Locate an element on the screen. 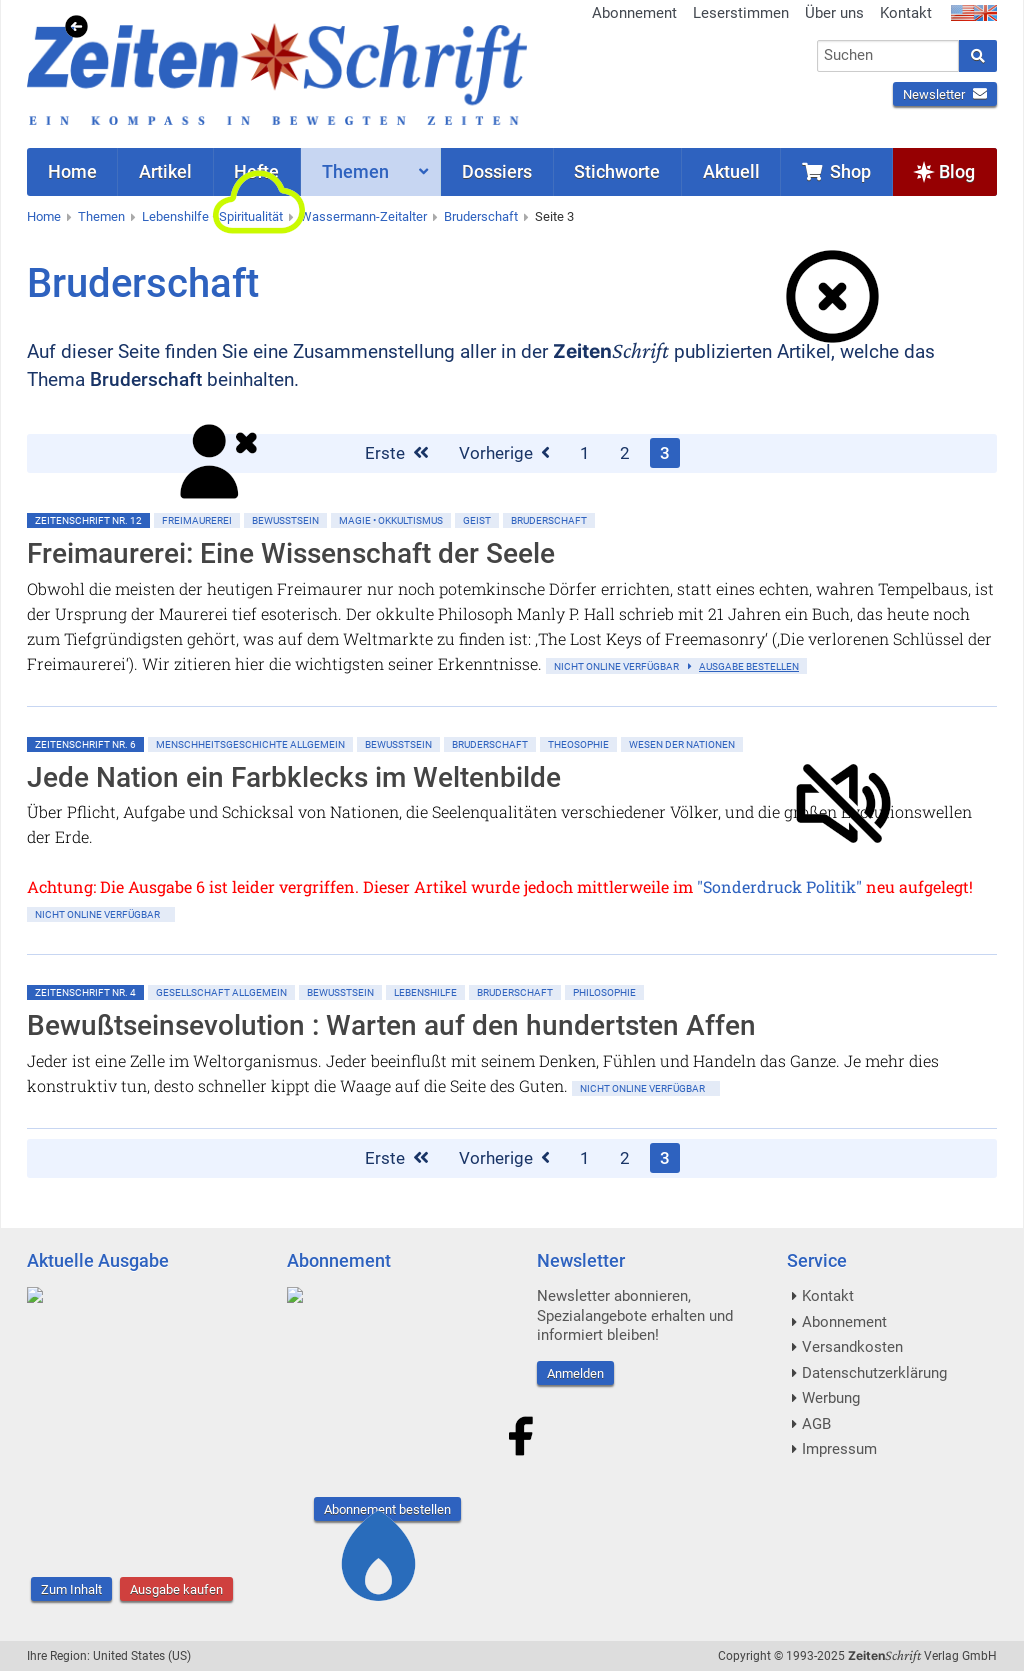 The height and width of the screenshot is (1671, 1024). mute audio or sound is located at coordinates (842, 803).